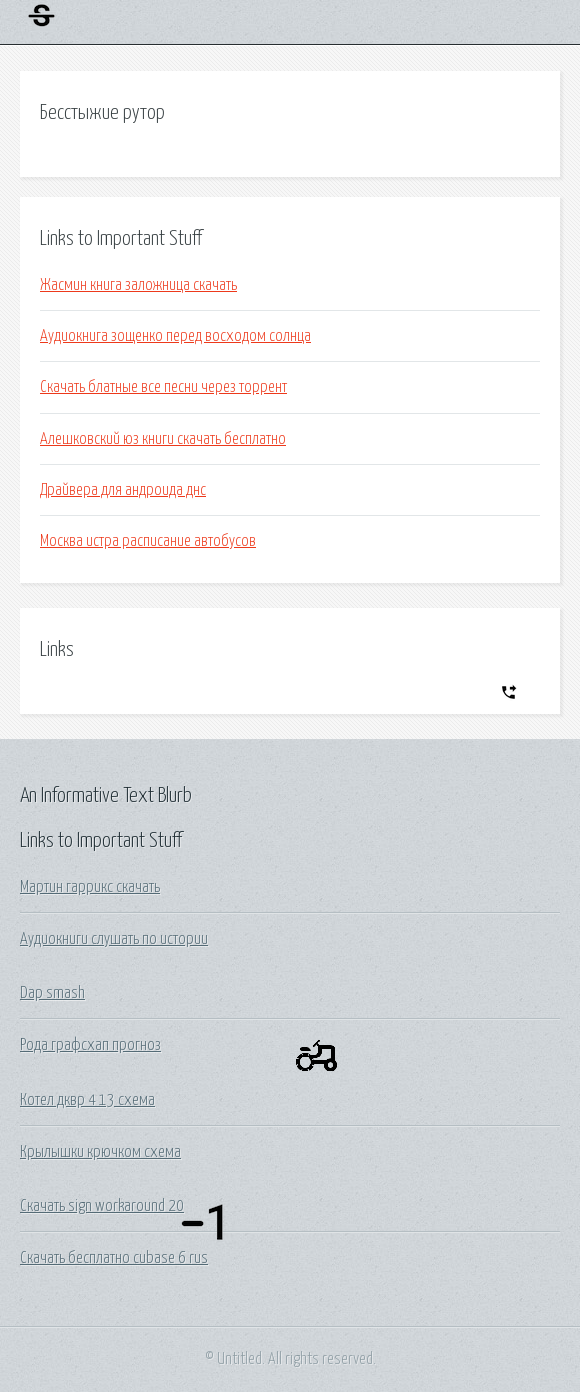 The image size is (580, 1392). I want to click on access agriculture or farming features, so click(316, 1056).